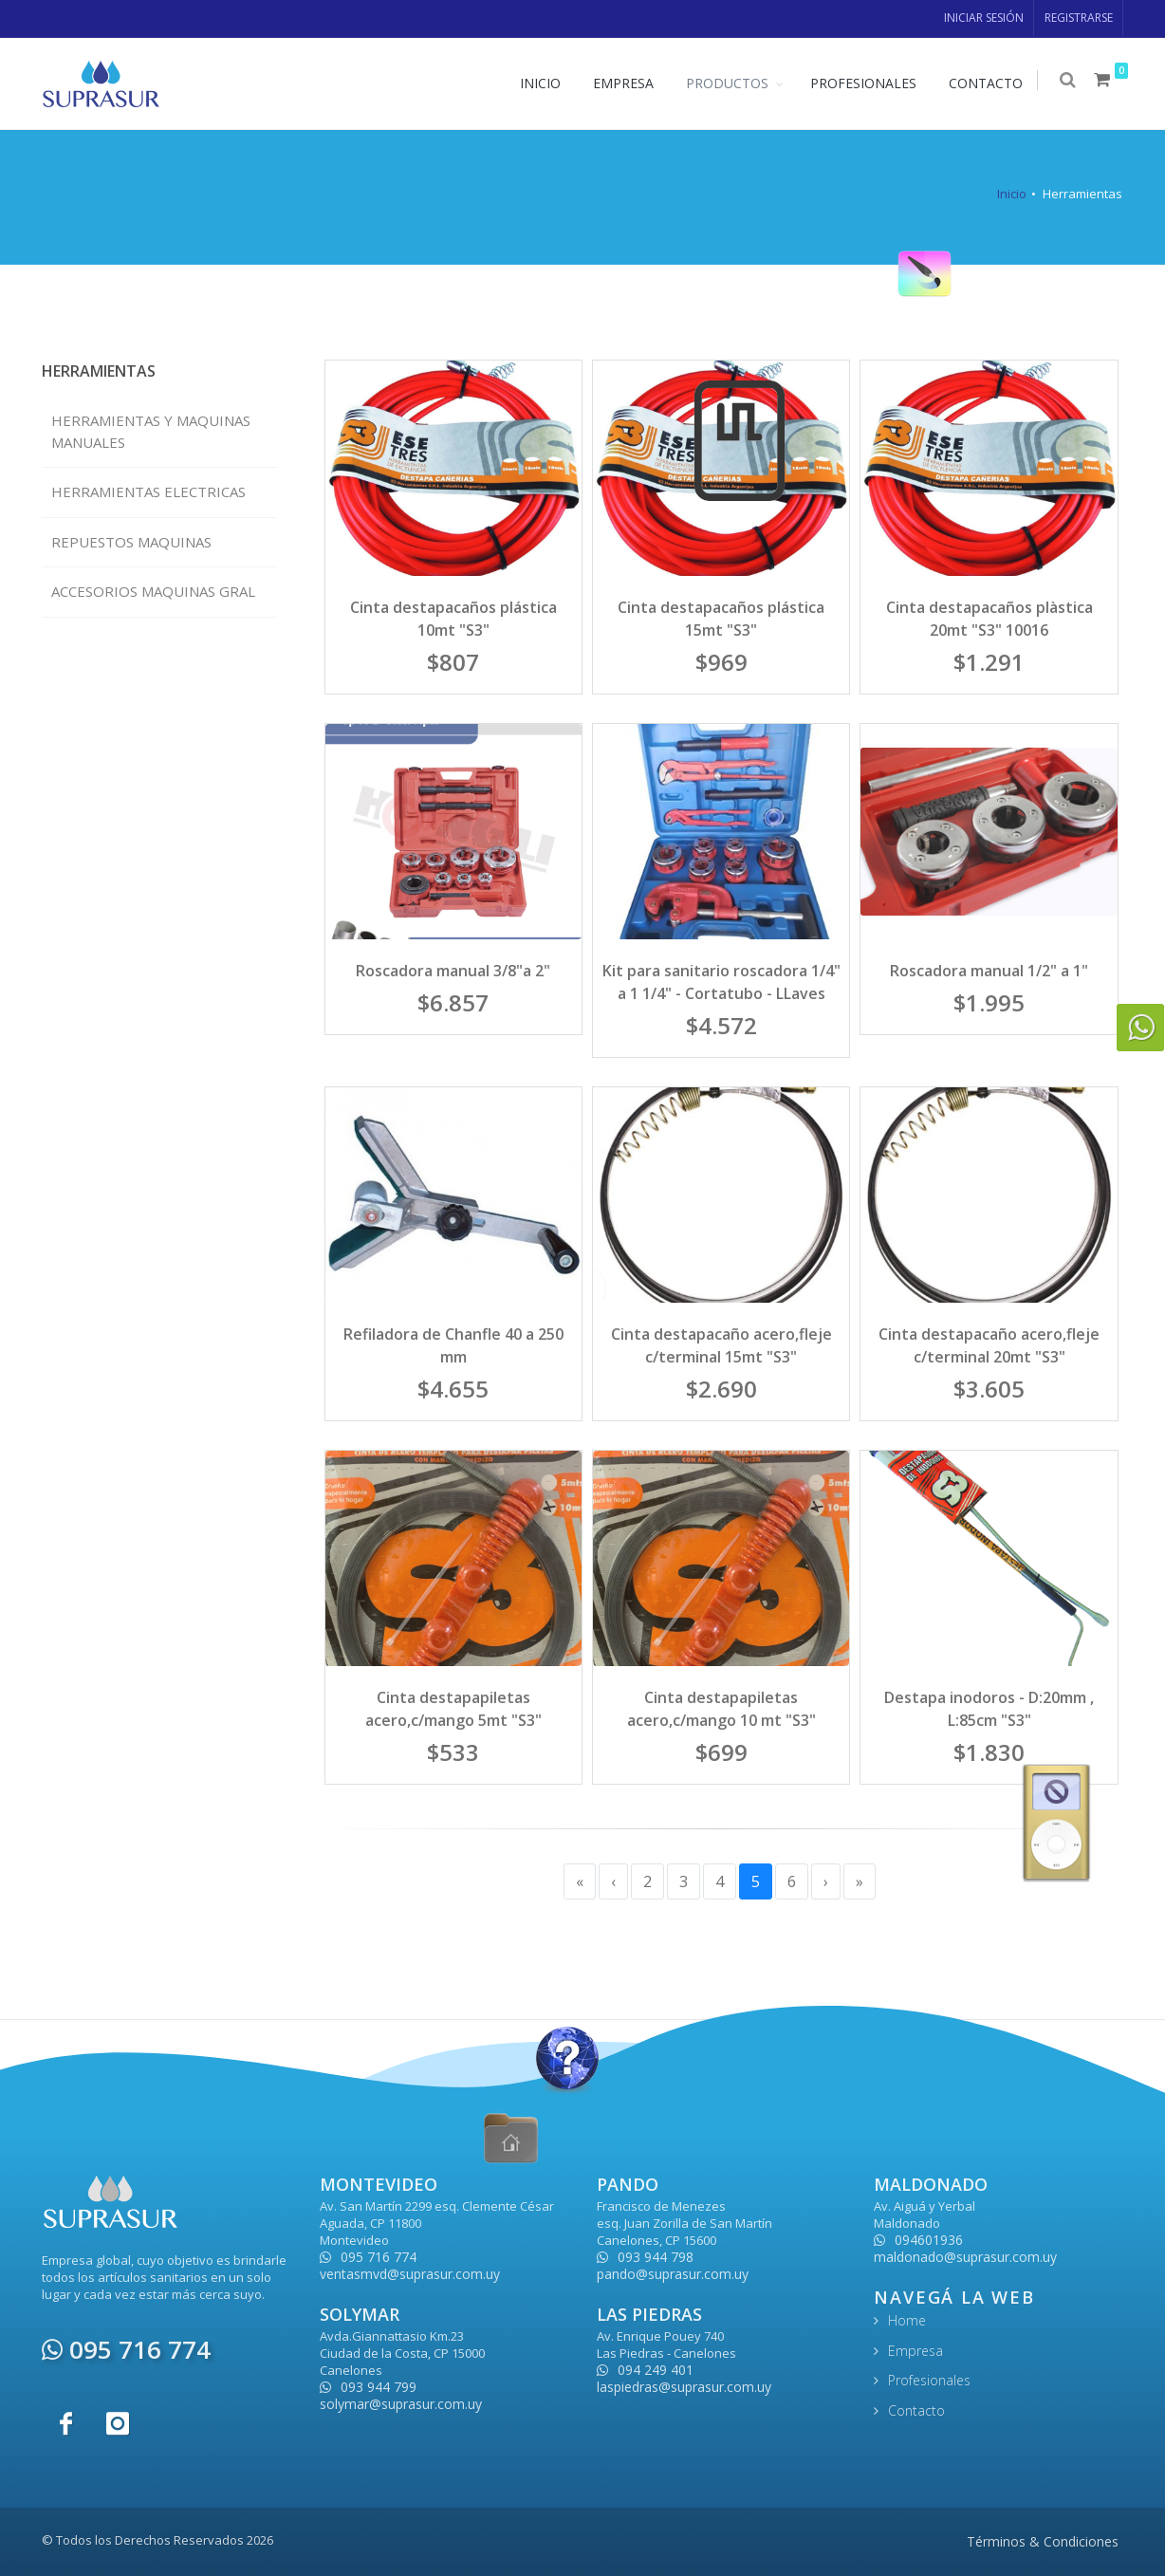 The image size is (1165, 2576). Describe the element at coordinates (510, 2138) in the screenshot. I see `access your home folder` at that location.